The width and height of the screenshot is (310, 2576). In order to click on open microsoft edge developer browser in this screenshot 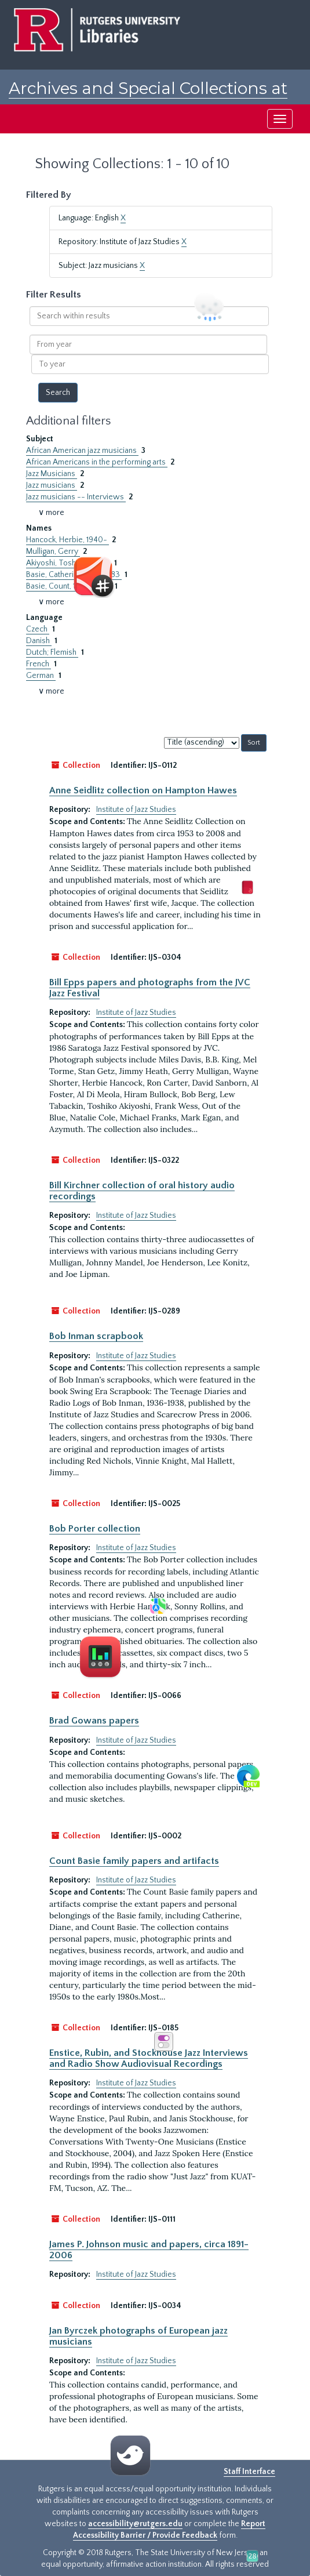, I will do `click(248, 1776)`.